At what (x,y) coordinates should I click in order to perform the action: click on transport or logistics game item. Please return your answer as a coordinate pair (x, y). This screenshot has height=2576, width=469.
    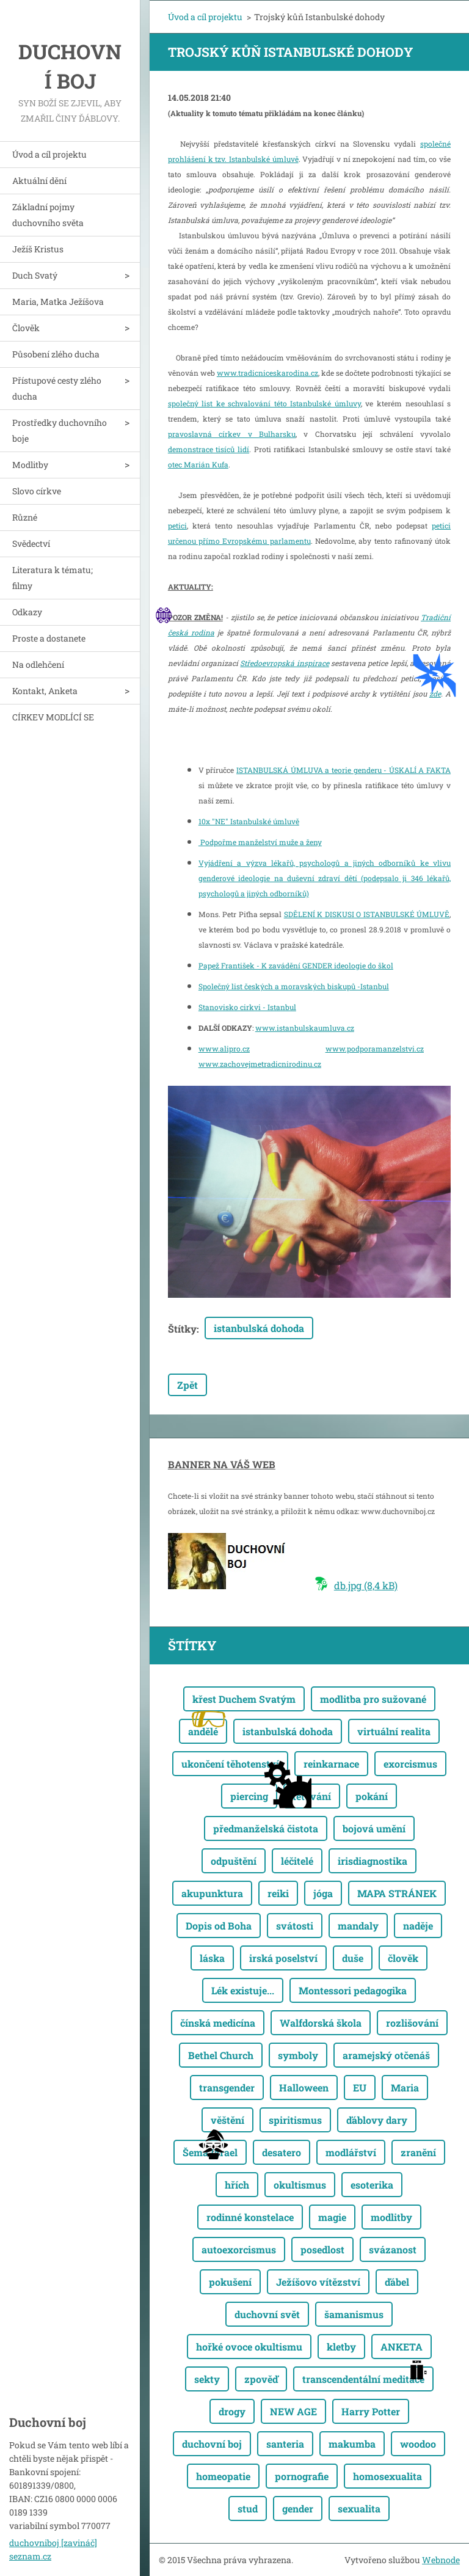
    Looking at the image, I should click on (164, 615).